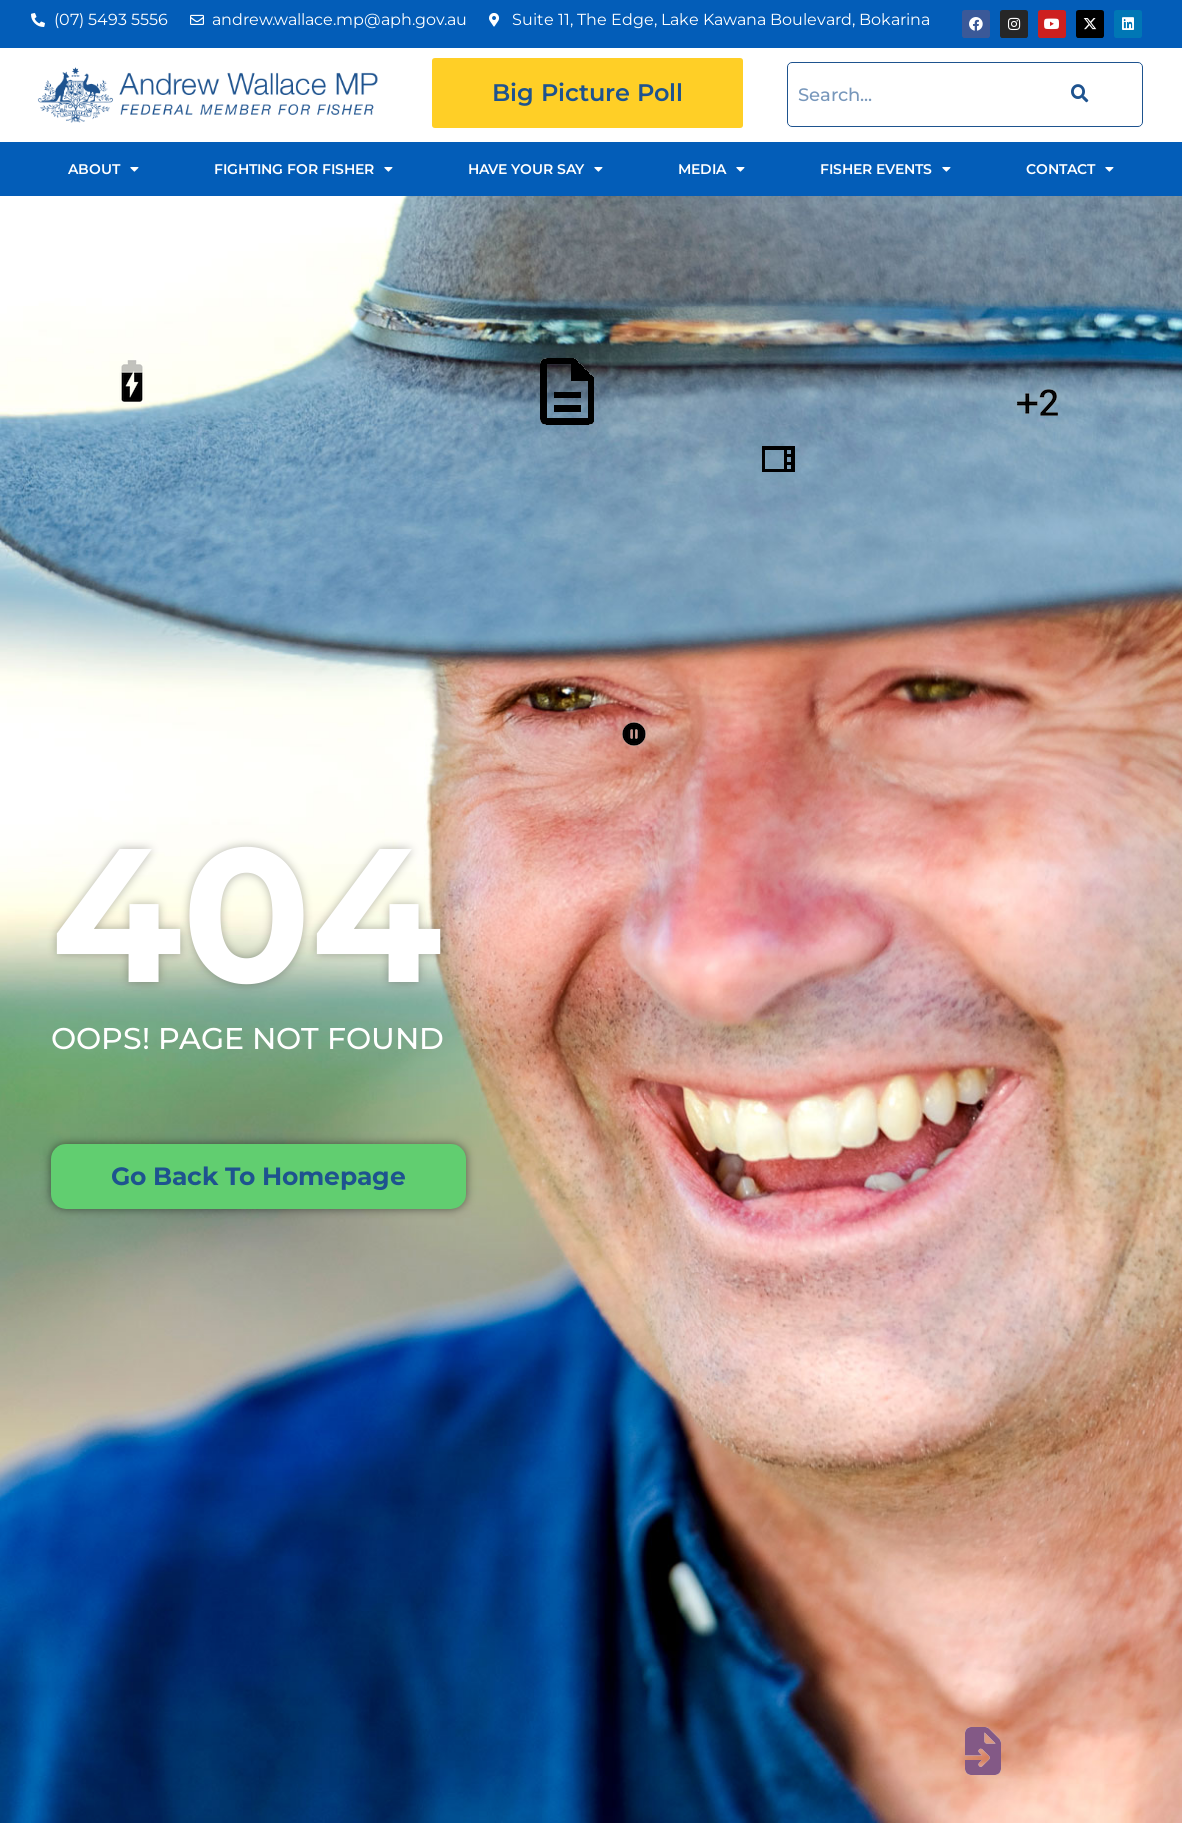 The width and height of the screenshot is (1182, 1823). Describe the element at coordinates (132, 381) in the screenshot. I see `battery charging at 90%` at that location.